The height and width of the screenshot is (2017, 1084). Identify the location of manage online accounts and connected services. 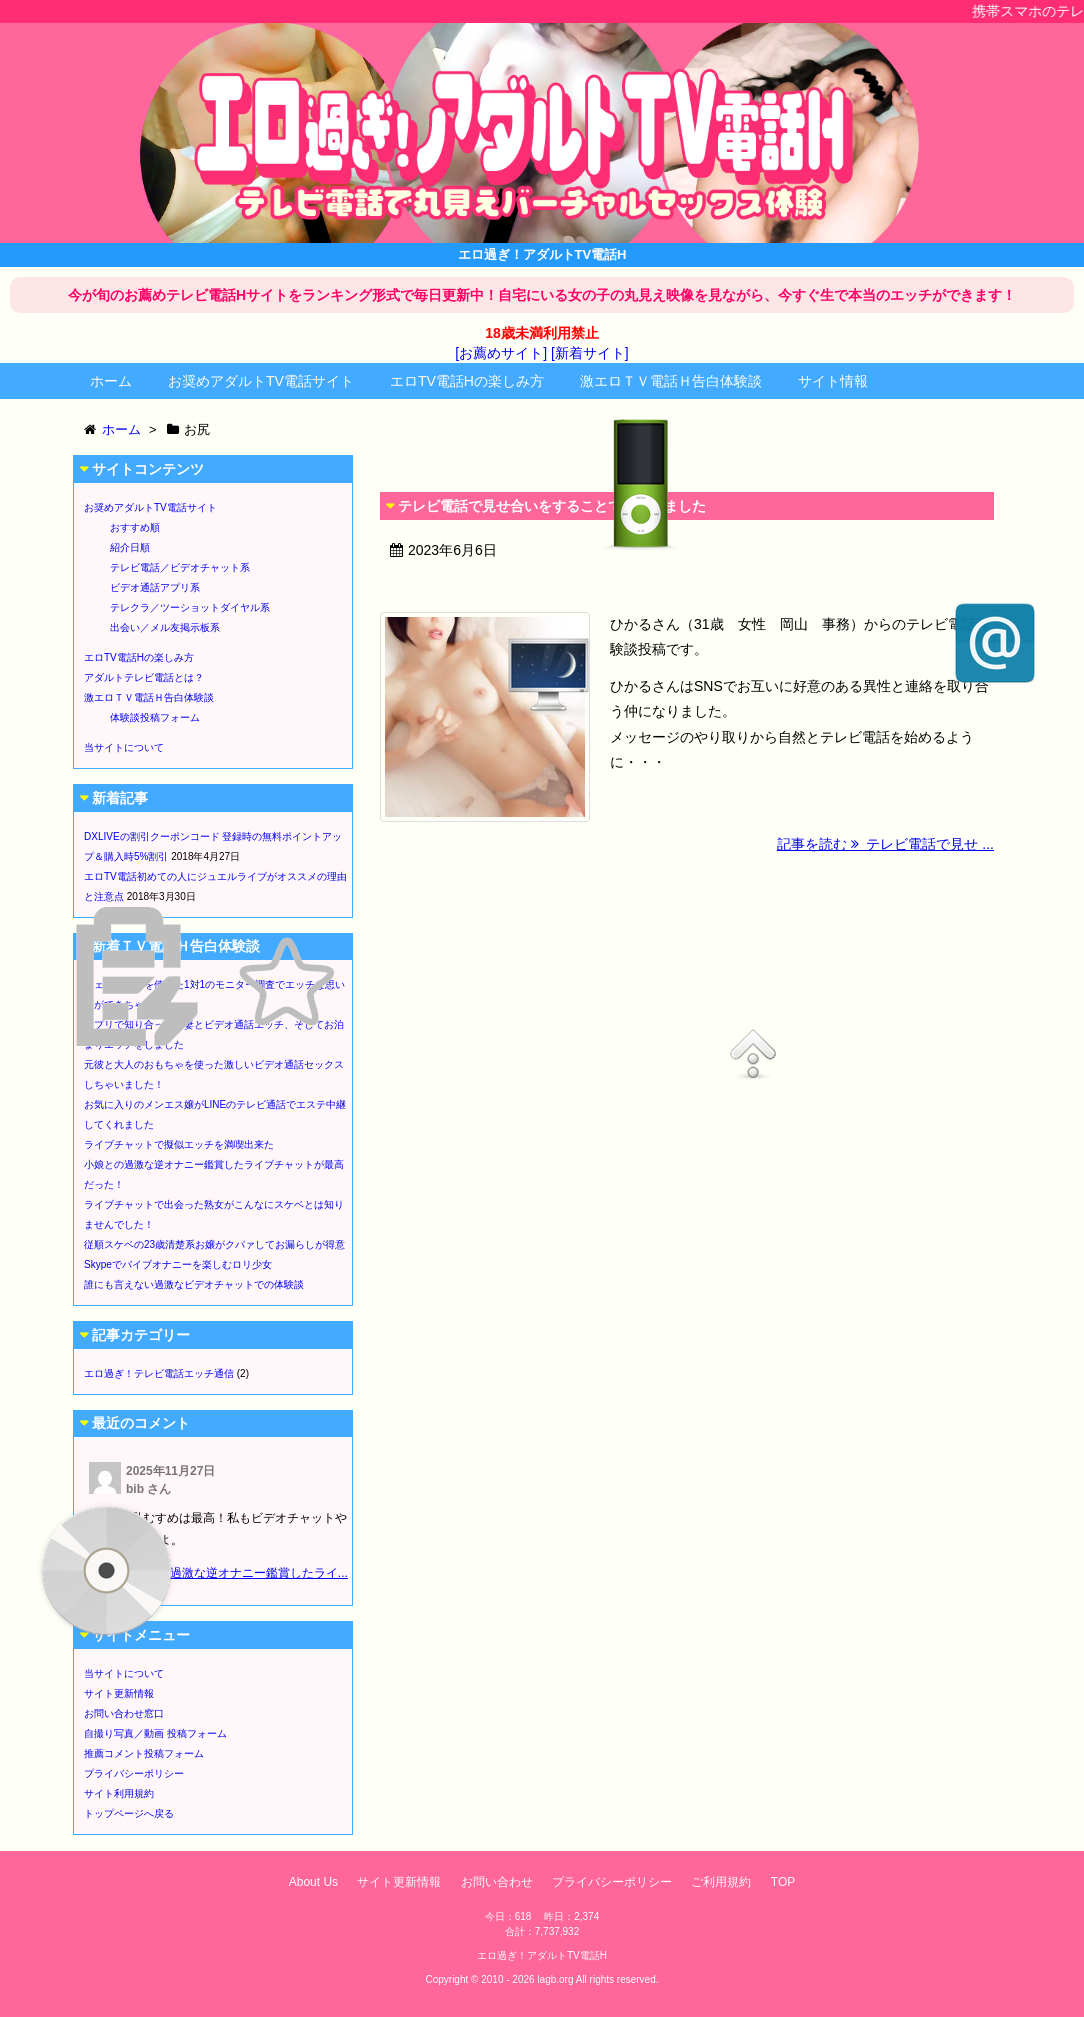
(995, 643).